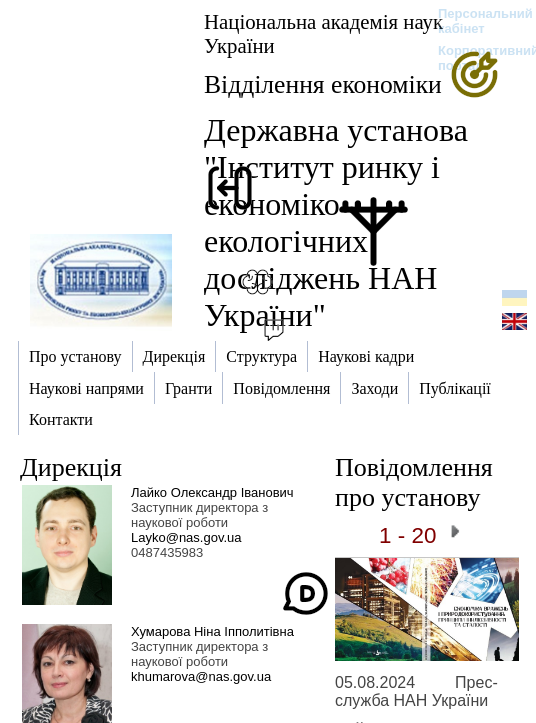 The height and width of the screenshot is (723, 536). What do you see at coordinates (257, 282) in the screenshot?
I see `access AI or smart features` at bounding box center [257, 282].